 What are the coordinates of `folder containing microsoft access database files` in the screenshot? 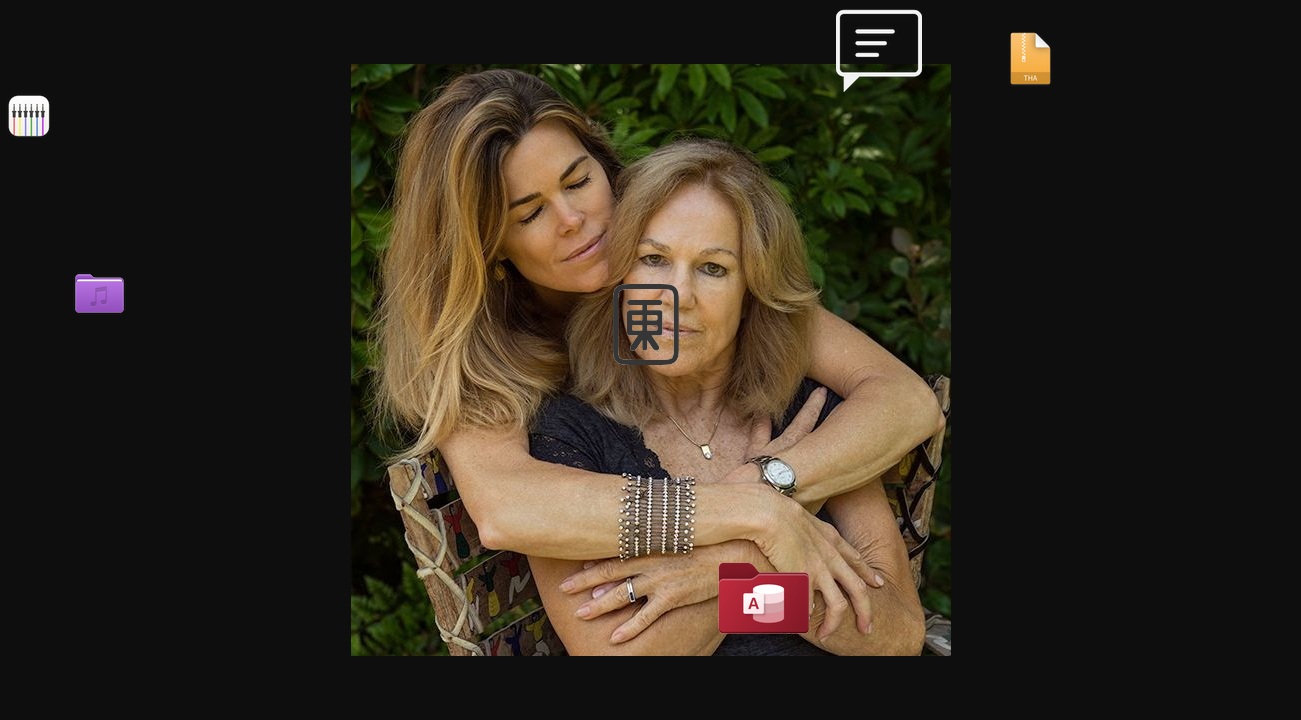 It's located at (763, 600).